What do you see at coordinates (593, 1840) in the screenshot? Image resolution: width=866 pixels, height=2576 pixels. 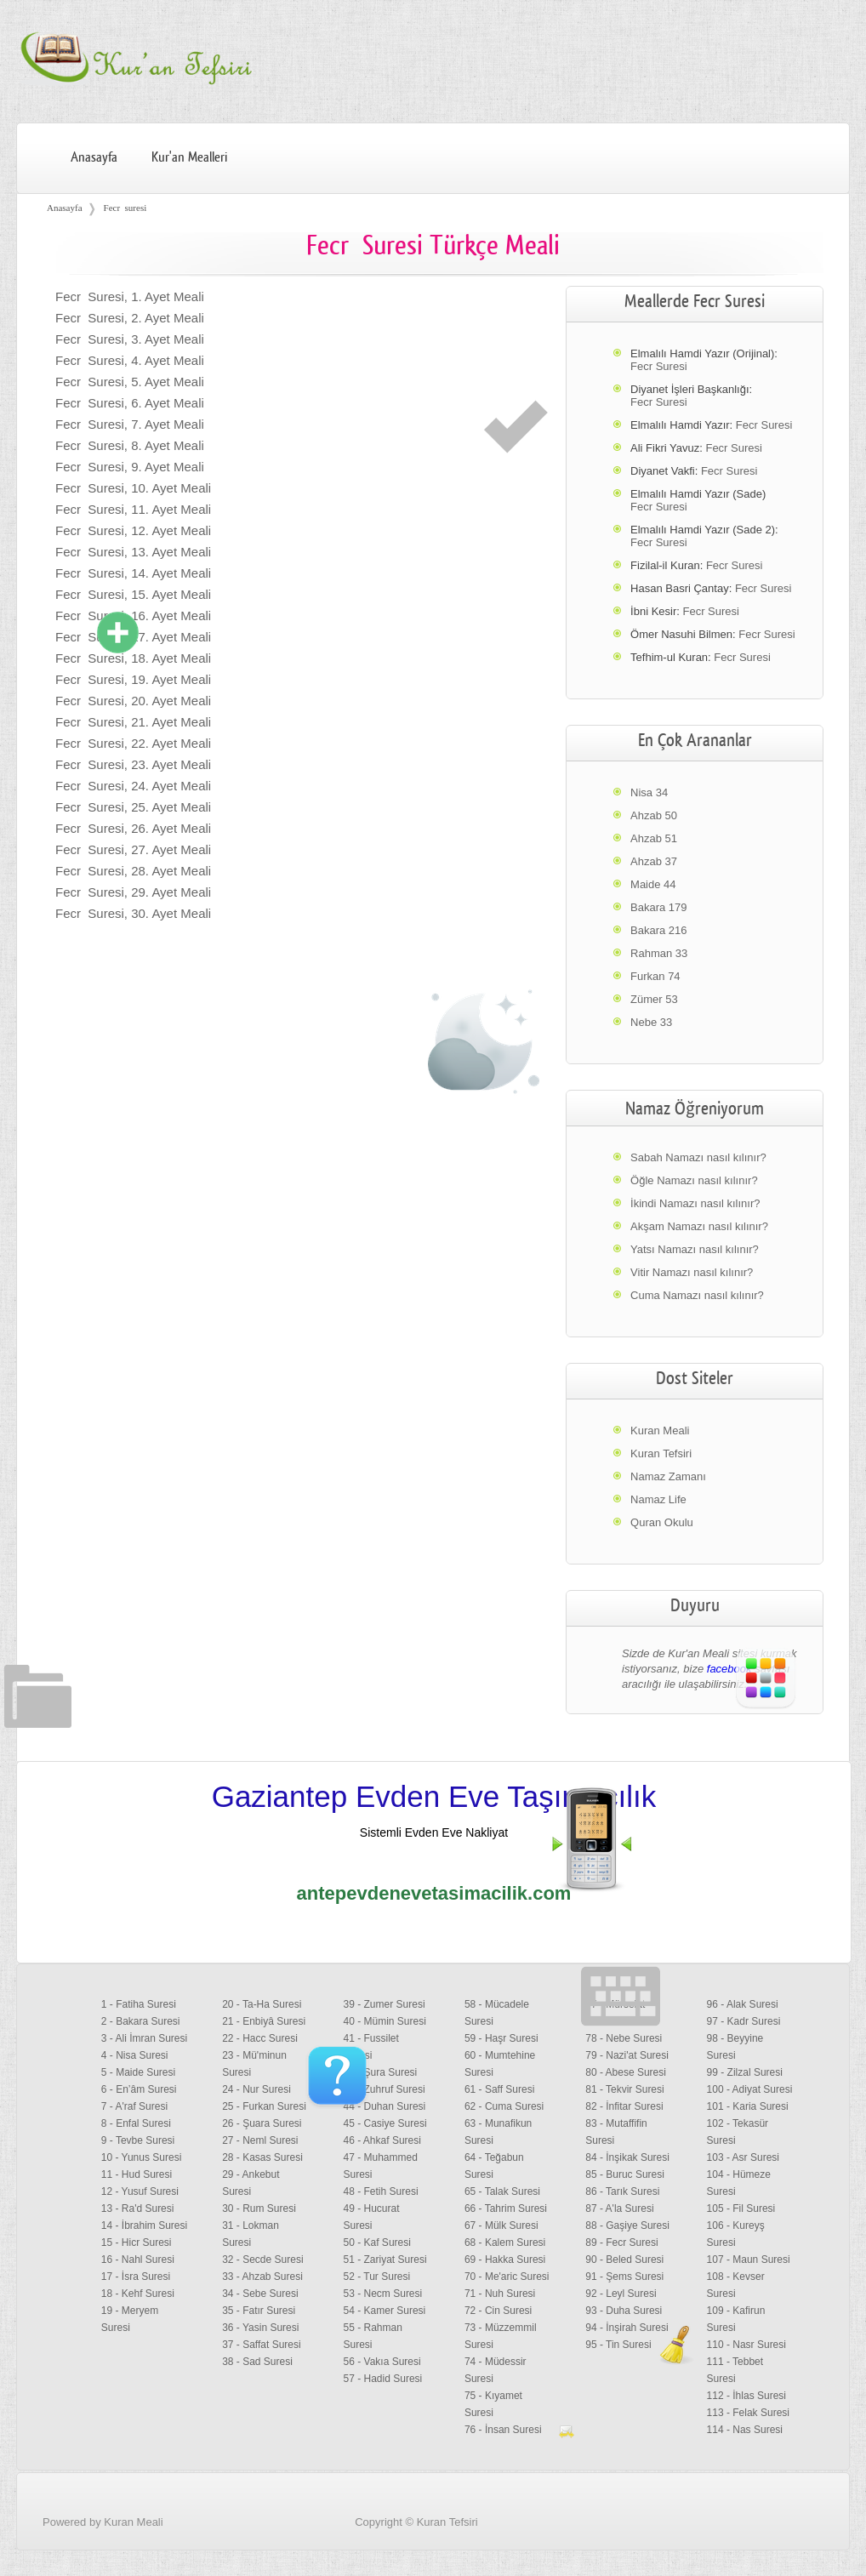 I see `indicates active cellular network connection` at bounding box center [593, 1840].